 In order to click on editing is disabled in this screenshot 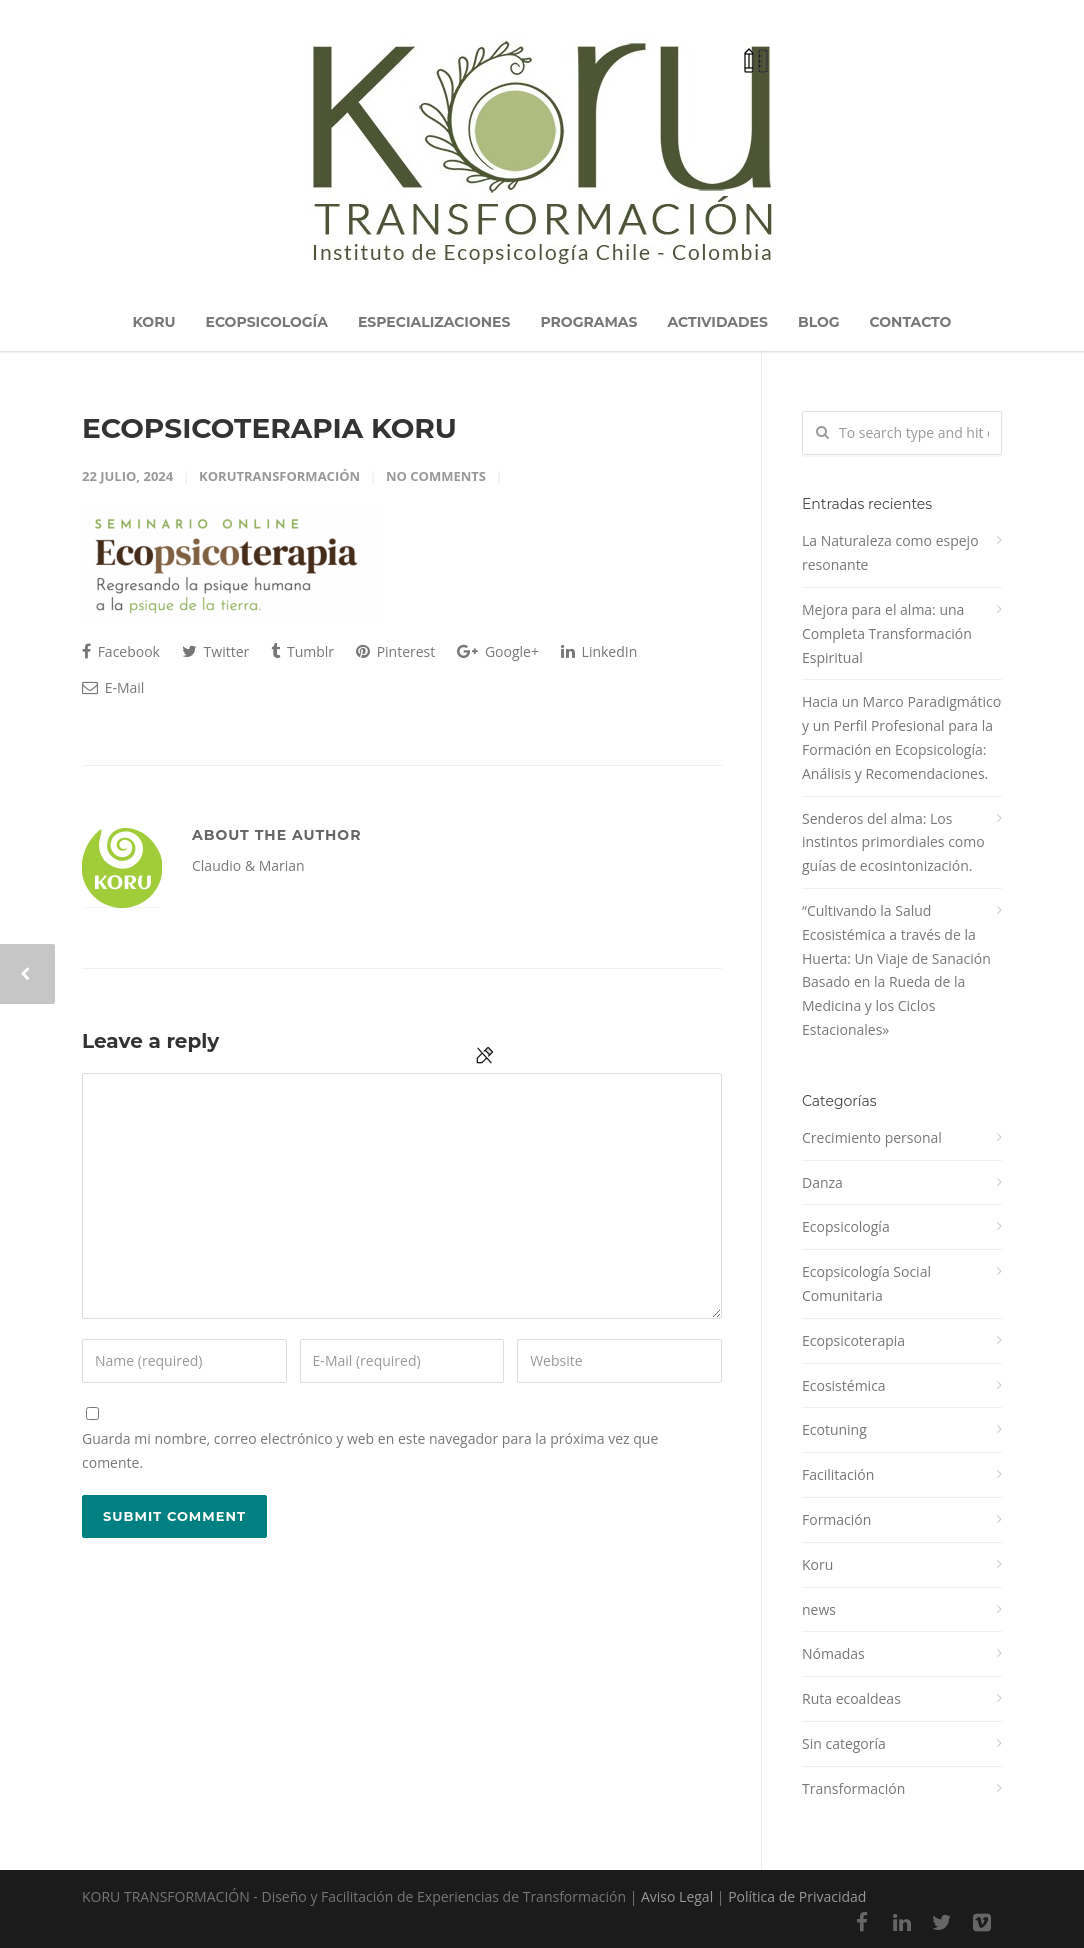, I will do `click(484, 1055)`.